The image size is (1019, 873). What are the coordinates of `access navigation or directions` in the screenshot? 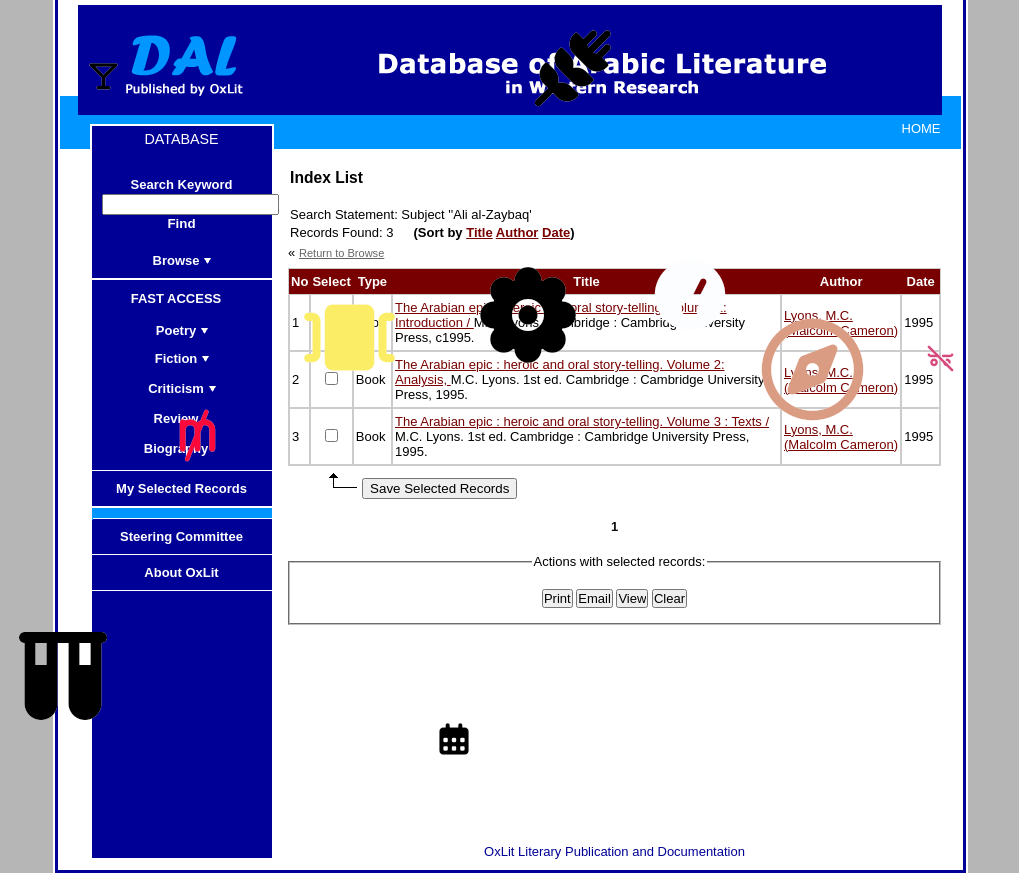 It's located at (812, 369).